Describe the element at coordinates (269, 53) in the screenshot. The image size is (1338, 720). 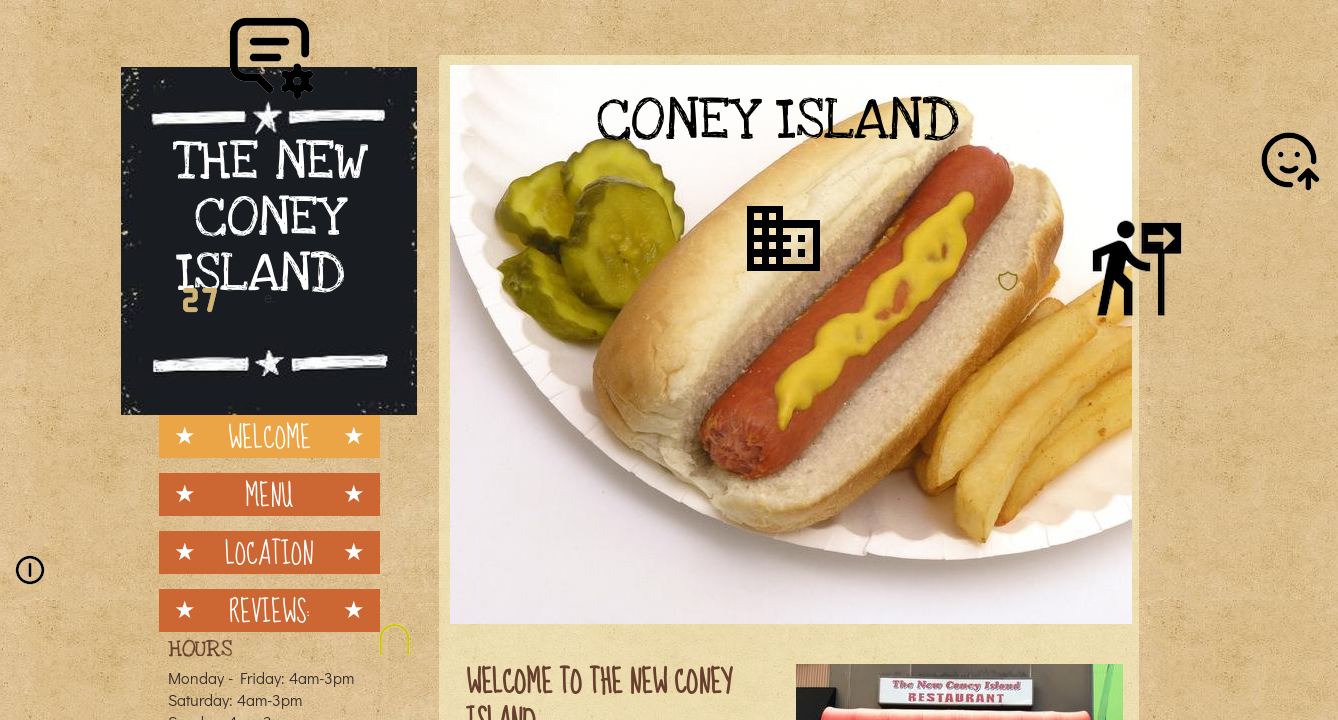
I see `access message settings` at that location.